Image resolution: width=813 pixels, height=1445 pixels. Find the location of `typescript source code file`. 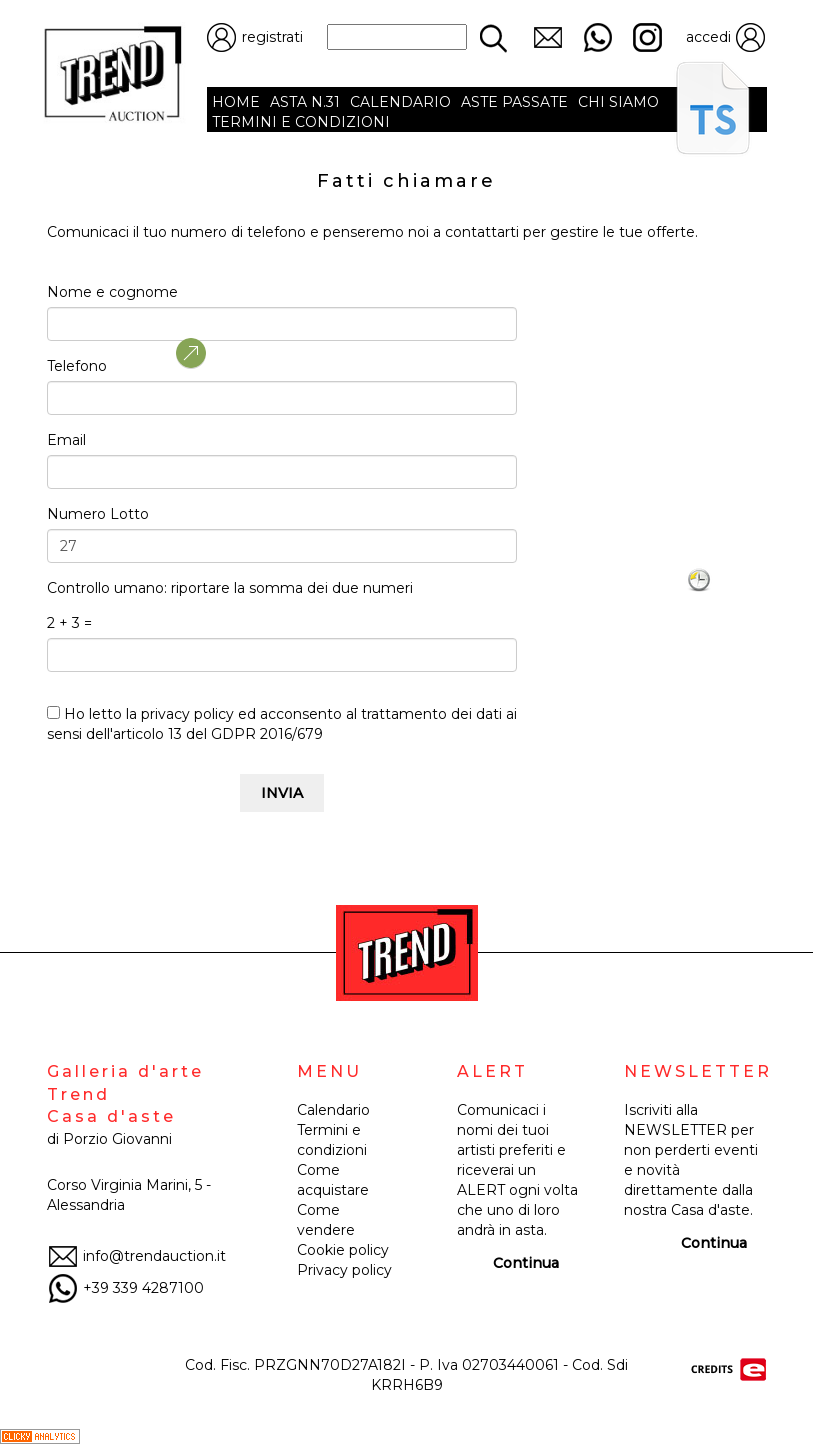

typescript source code file is located at coordinates (713, 108).